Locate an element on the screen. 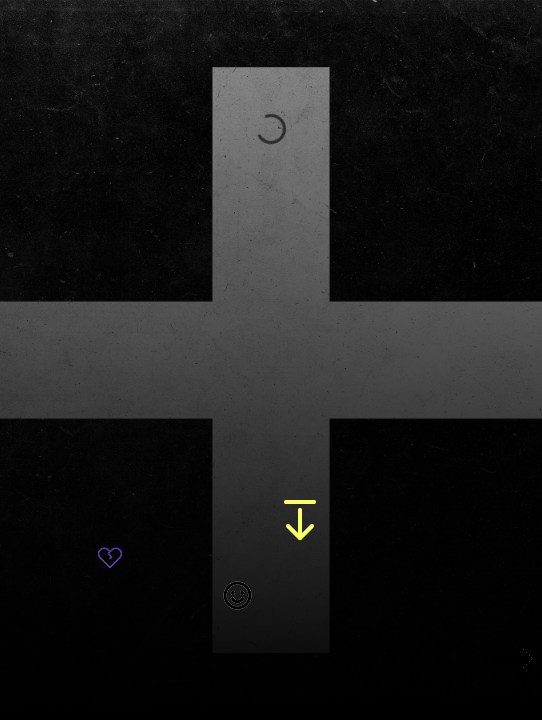  unlike or remove from favorites is located at coordinates (110, 557).